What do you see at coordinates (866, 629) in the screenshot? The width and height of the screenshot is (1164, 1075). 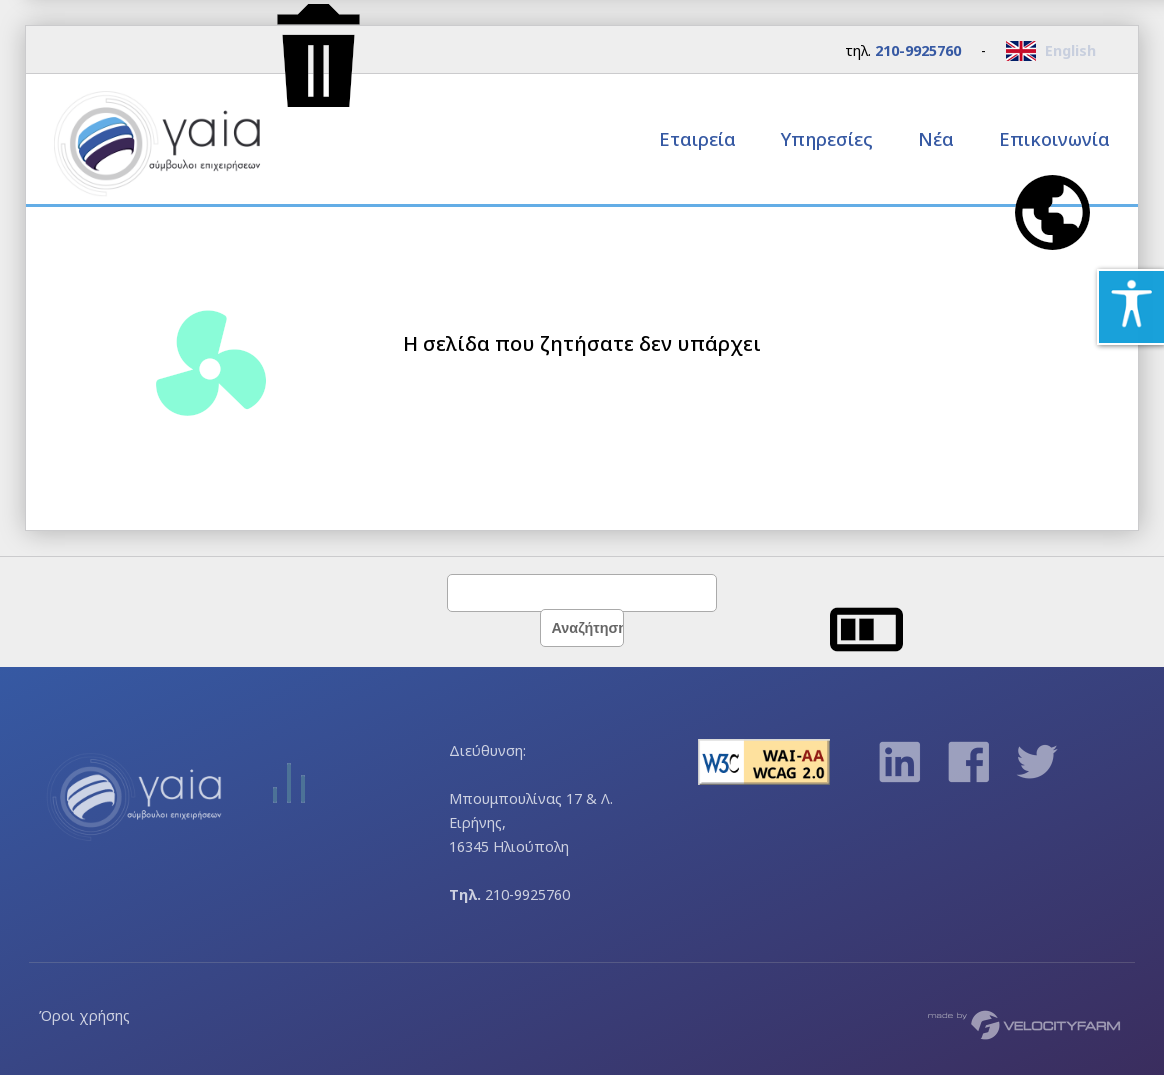 I see `indicates battery at 50% charge` at bounding box center [866, 629].